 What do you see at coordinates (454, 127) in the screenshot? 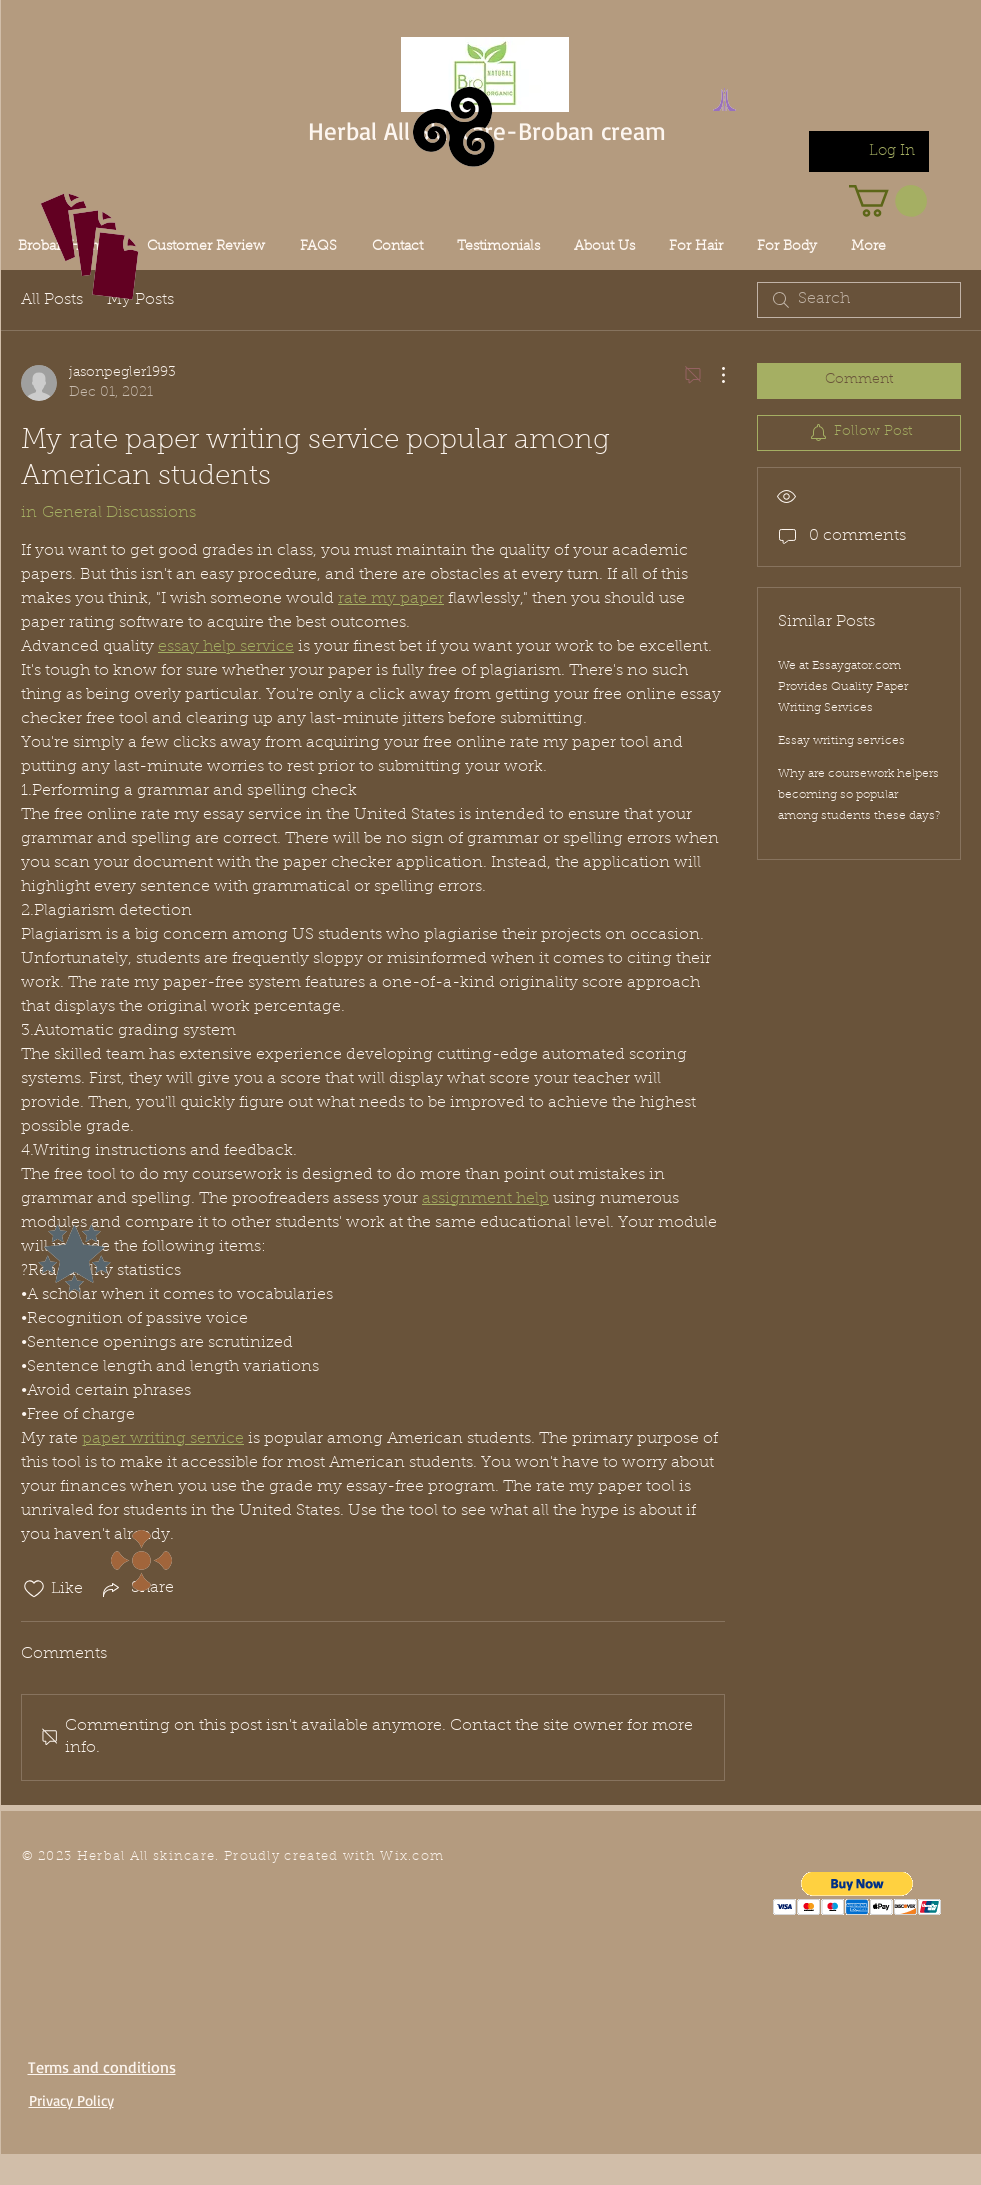
I see `decorative celtic or triskele symbol element` at bounding box center [454, 127].